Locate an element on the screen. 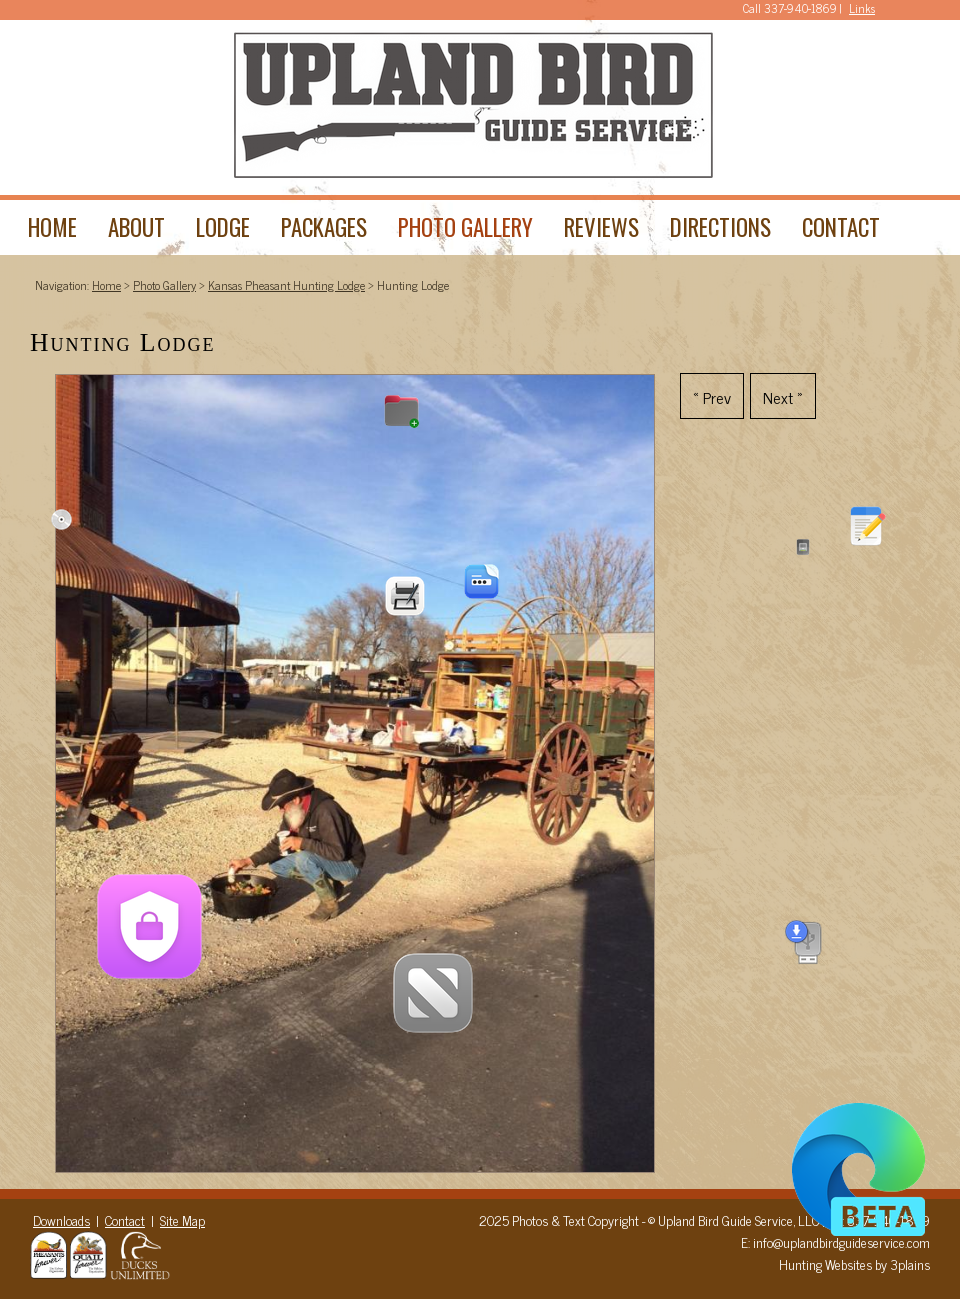 The width and height of the screenshot is (960, 1299). open print editor application is located at coordinates (405, 596).